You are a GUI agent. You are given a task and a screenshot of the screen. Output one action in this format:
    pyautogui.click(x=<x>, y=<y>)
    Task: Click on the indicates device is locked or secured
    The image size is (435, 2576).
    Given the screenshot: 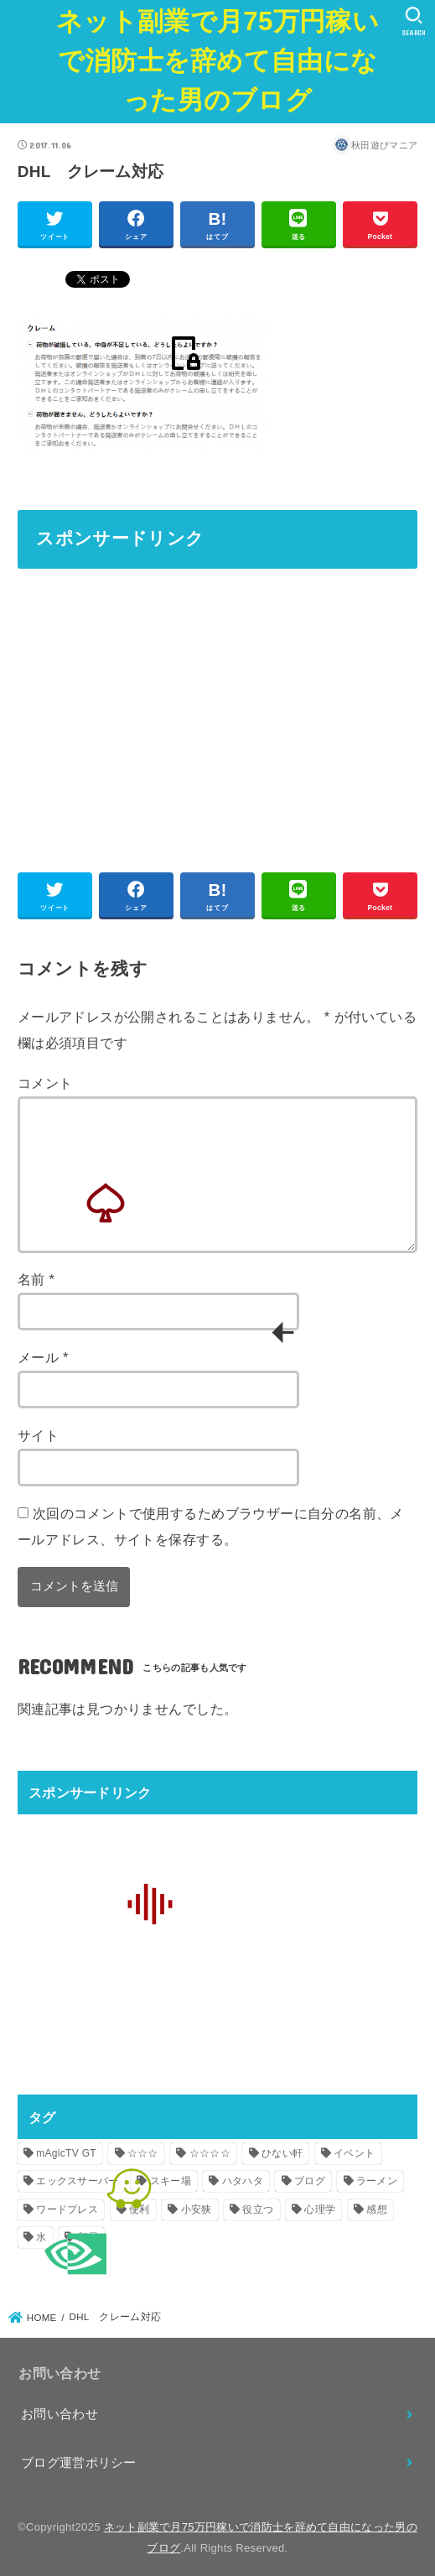 What is the action you would take?
    pyautogui.click(x=184, y=353)
    